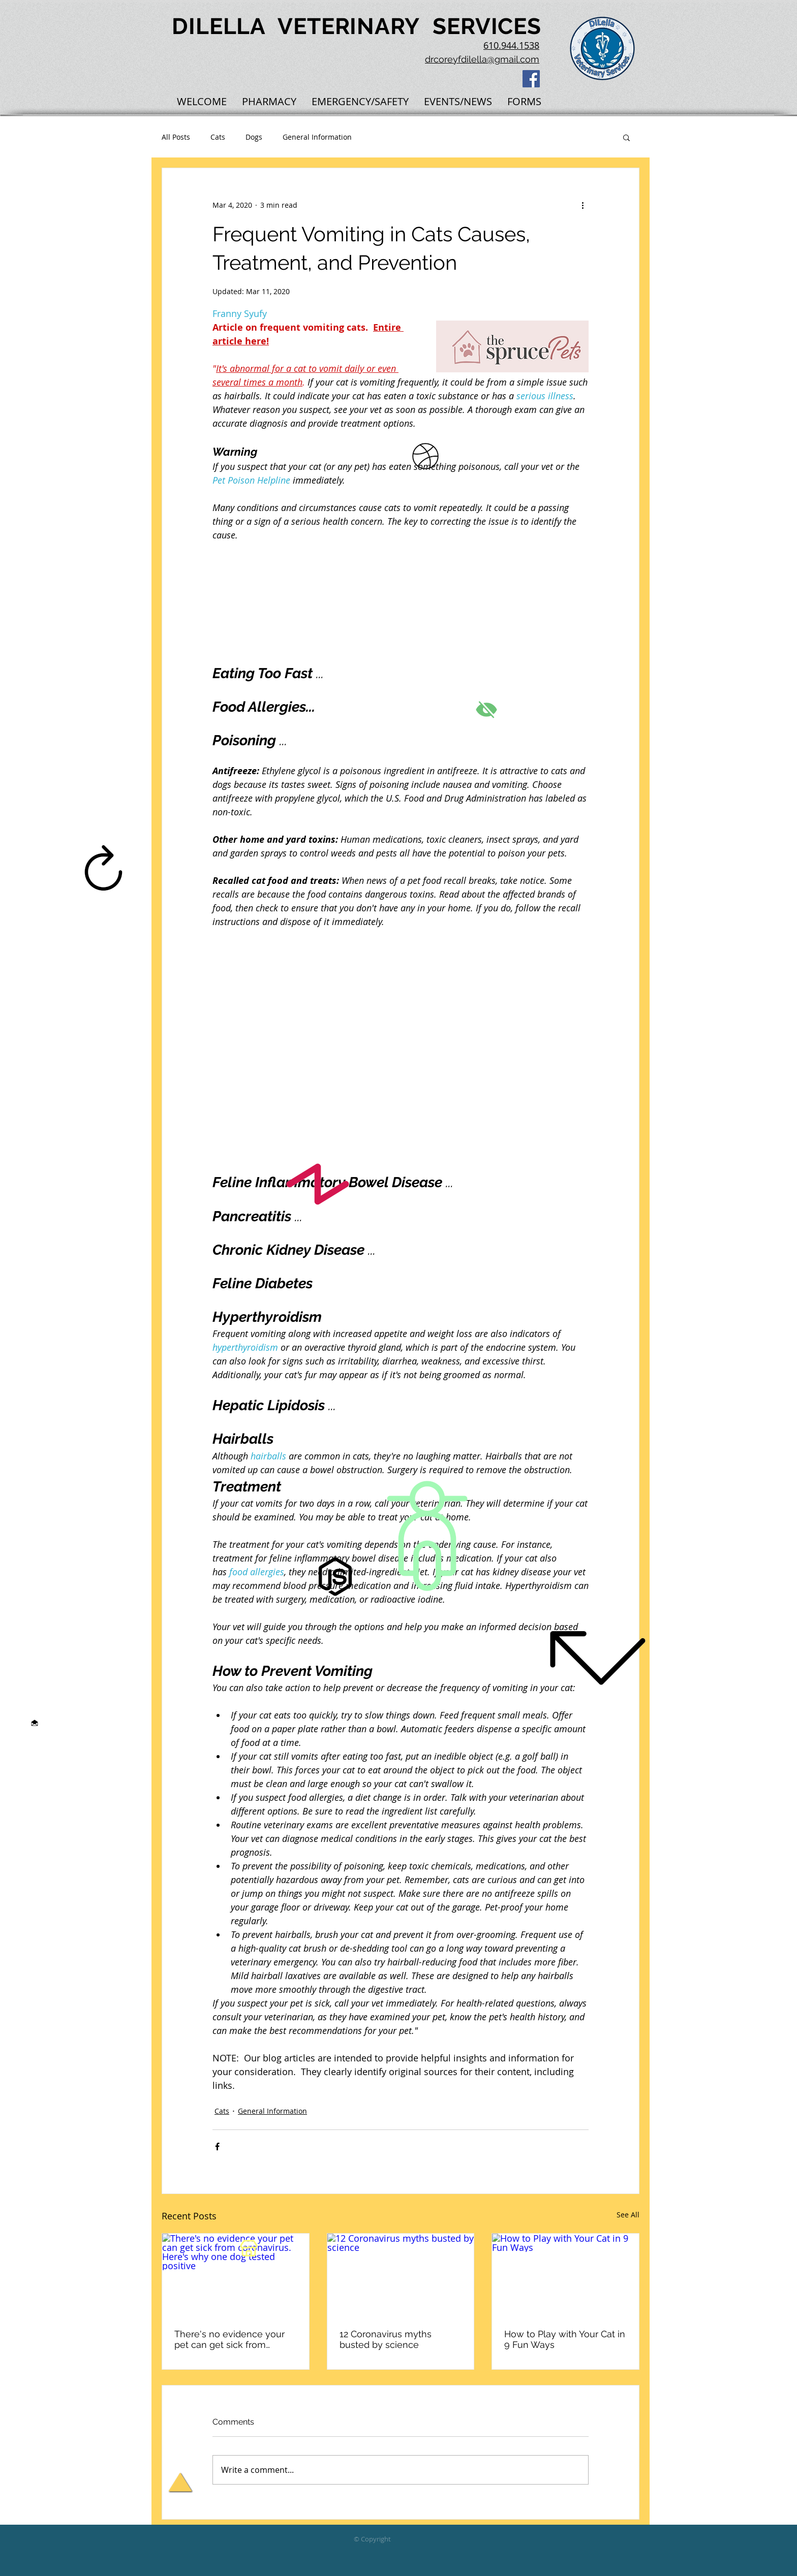 The width and height of the screenshot is (797, 2576). I want to click on visit dribbble profile or portfolio, so click(425, 456).